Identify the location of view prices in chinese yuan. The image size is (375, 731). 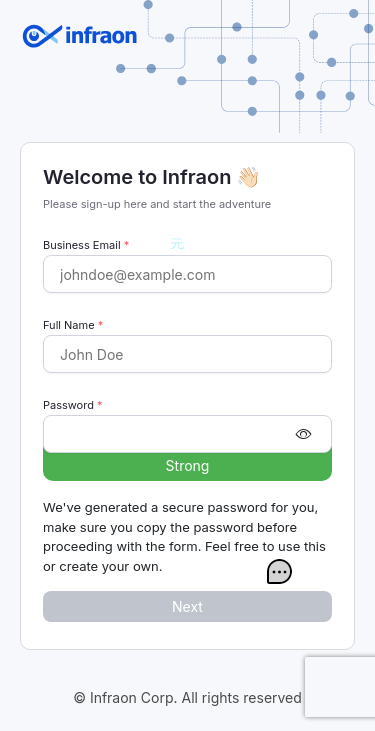
(177, 244).